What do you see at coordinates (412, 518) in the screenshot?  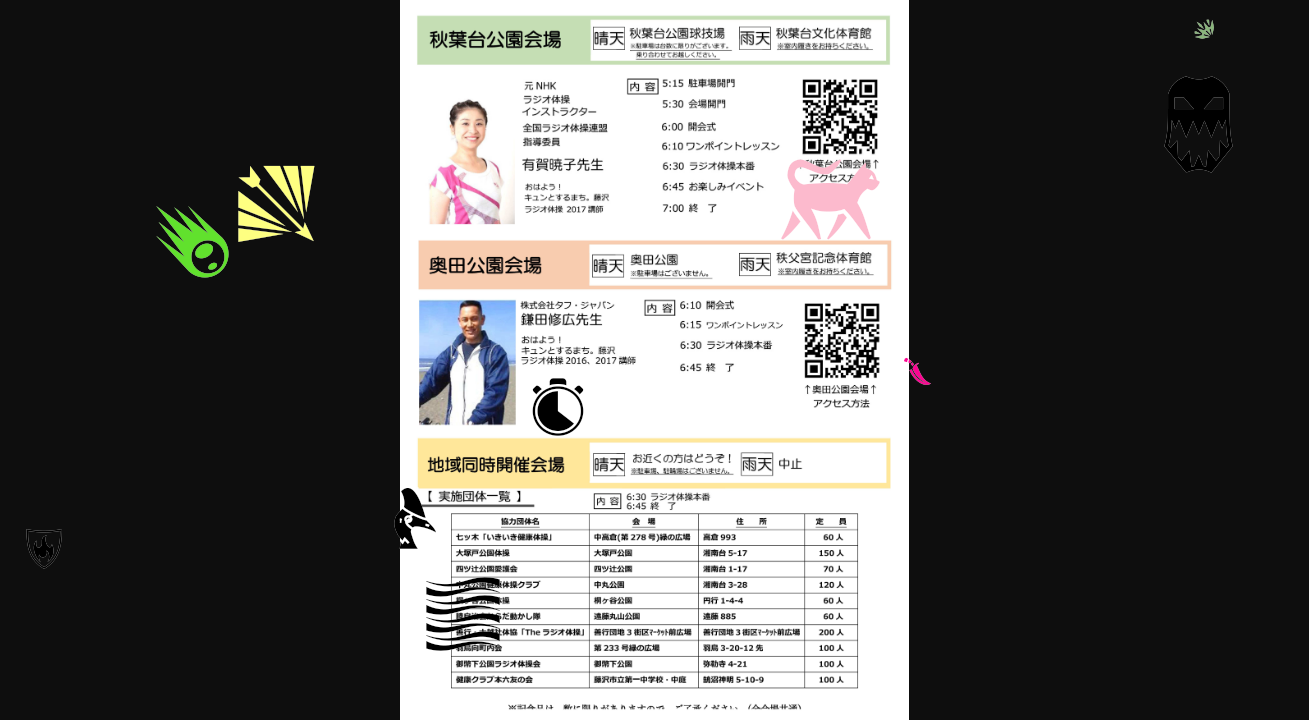 I see `cassowary bird icon for wildlife or nature app` at bounding box center [412, 518].